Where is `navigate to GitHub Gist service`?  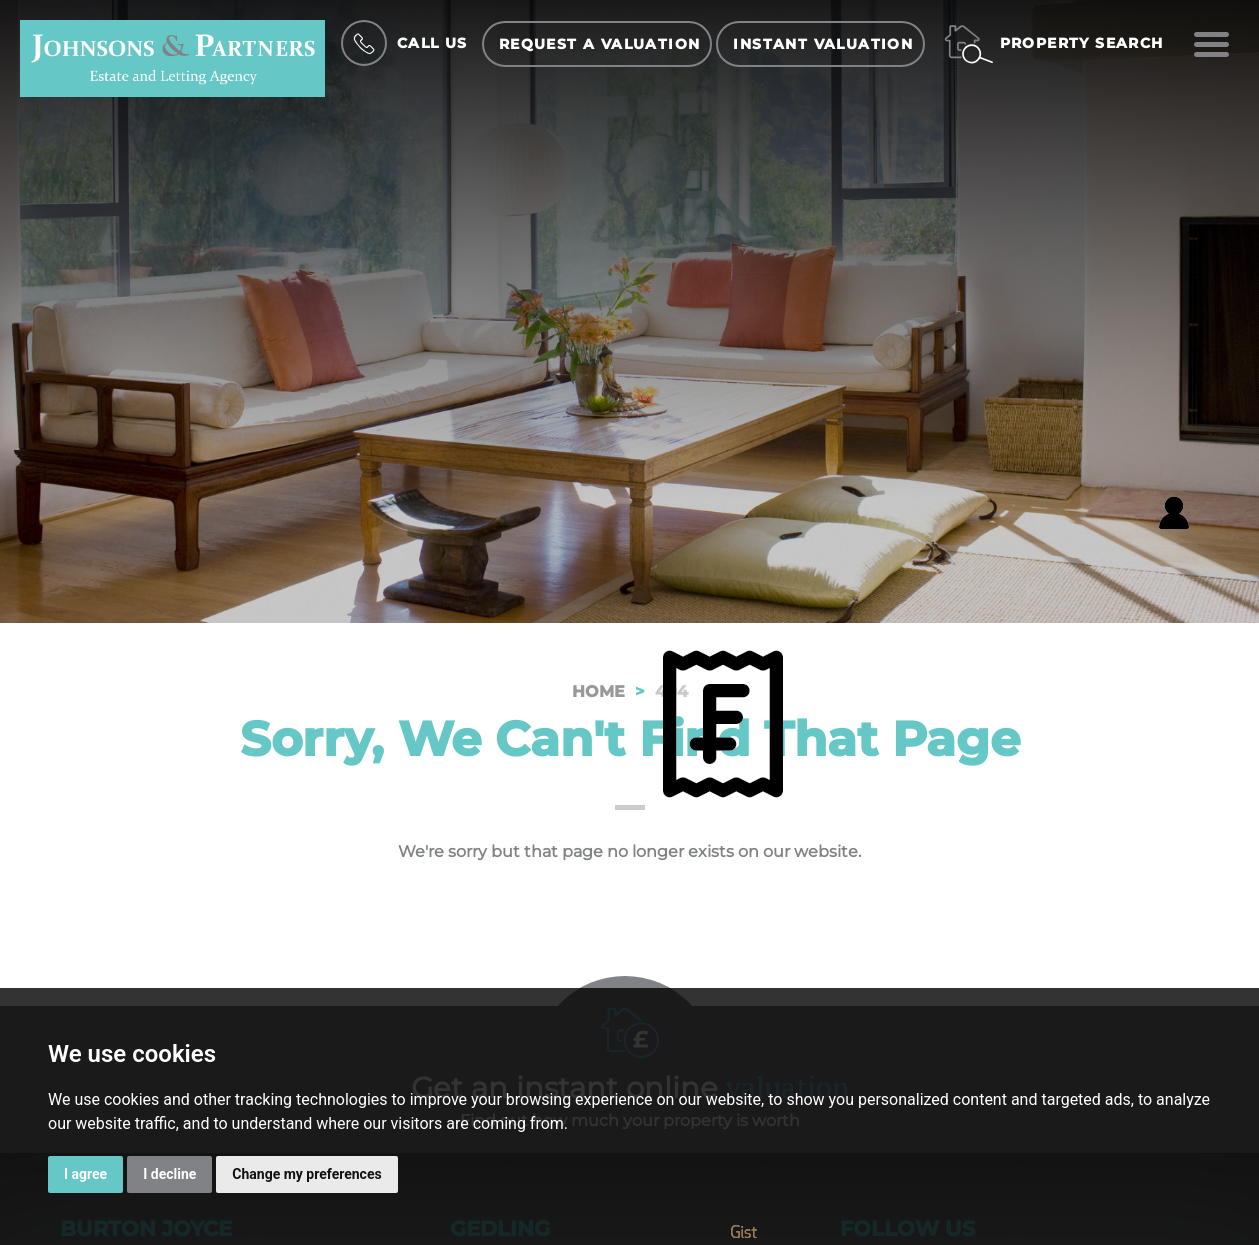
navigate to GitHub Gist service is located at coordinates (744, 1231).